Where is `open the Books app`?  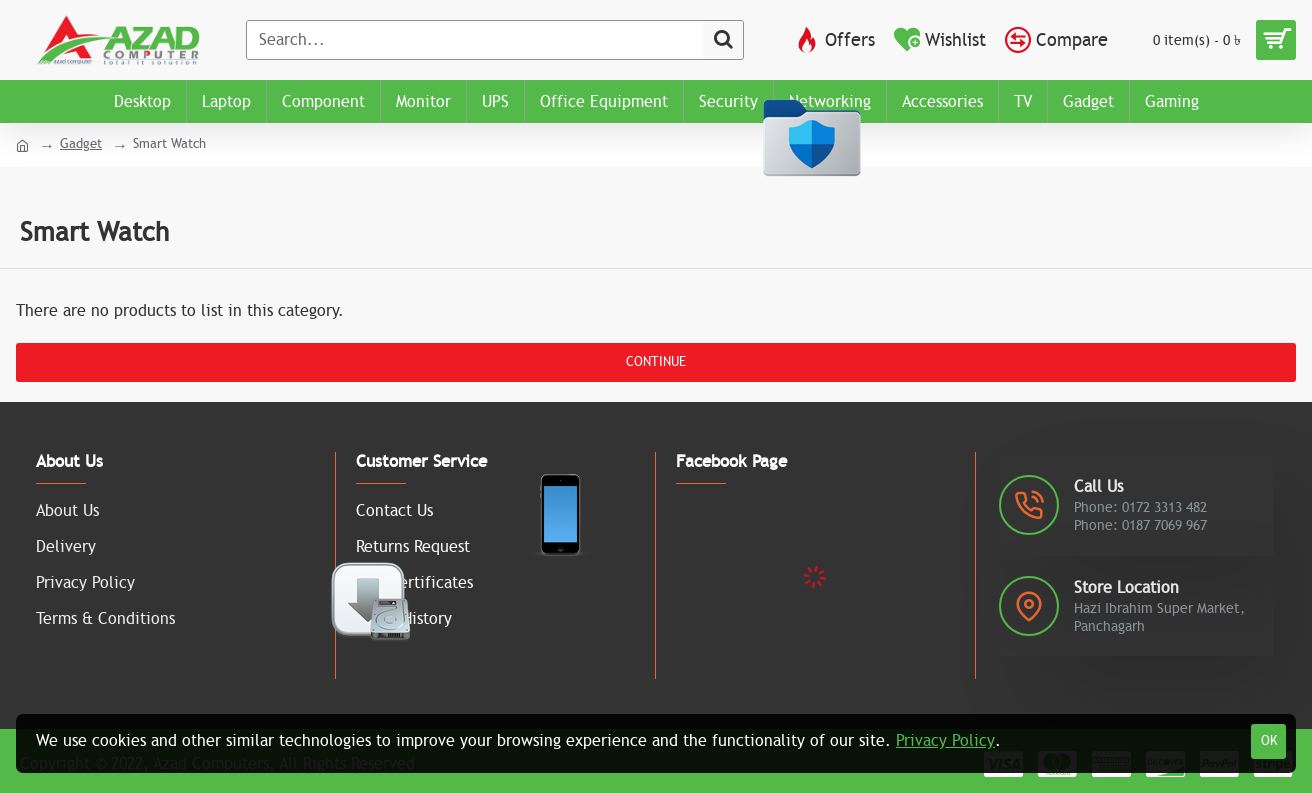
open the Books app is located at coordinates (682, 526).